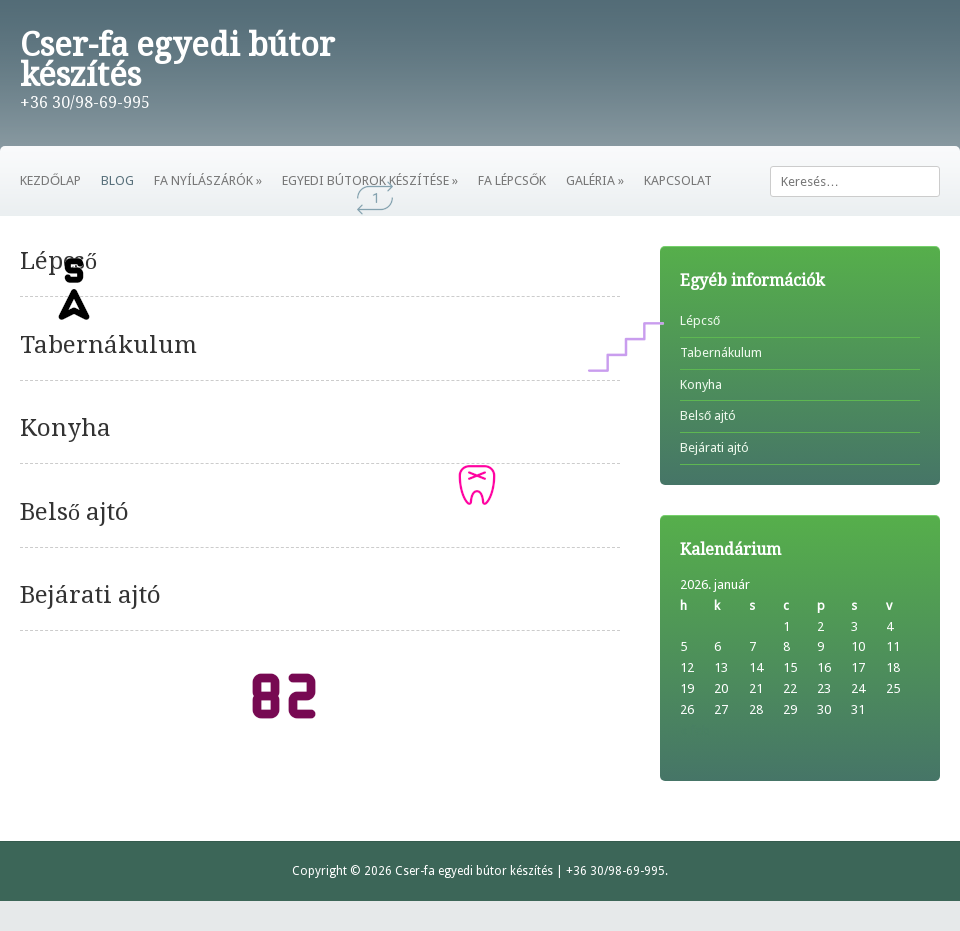  What do you see at coordinates (626, 347) in the screenshot?
I see `view step-by-step instructions or progress` at bounding box center [626, 347].